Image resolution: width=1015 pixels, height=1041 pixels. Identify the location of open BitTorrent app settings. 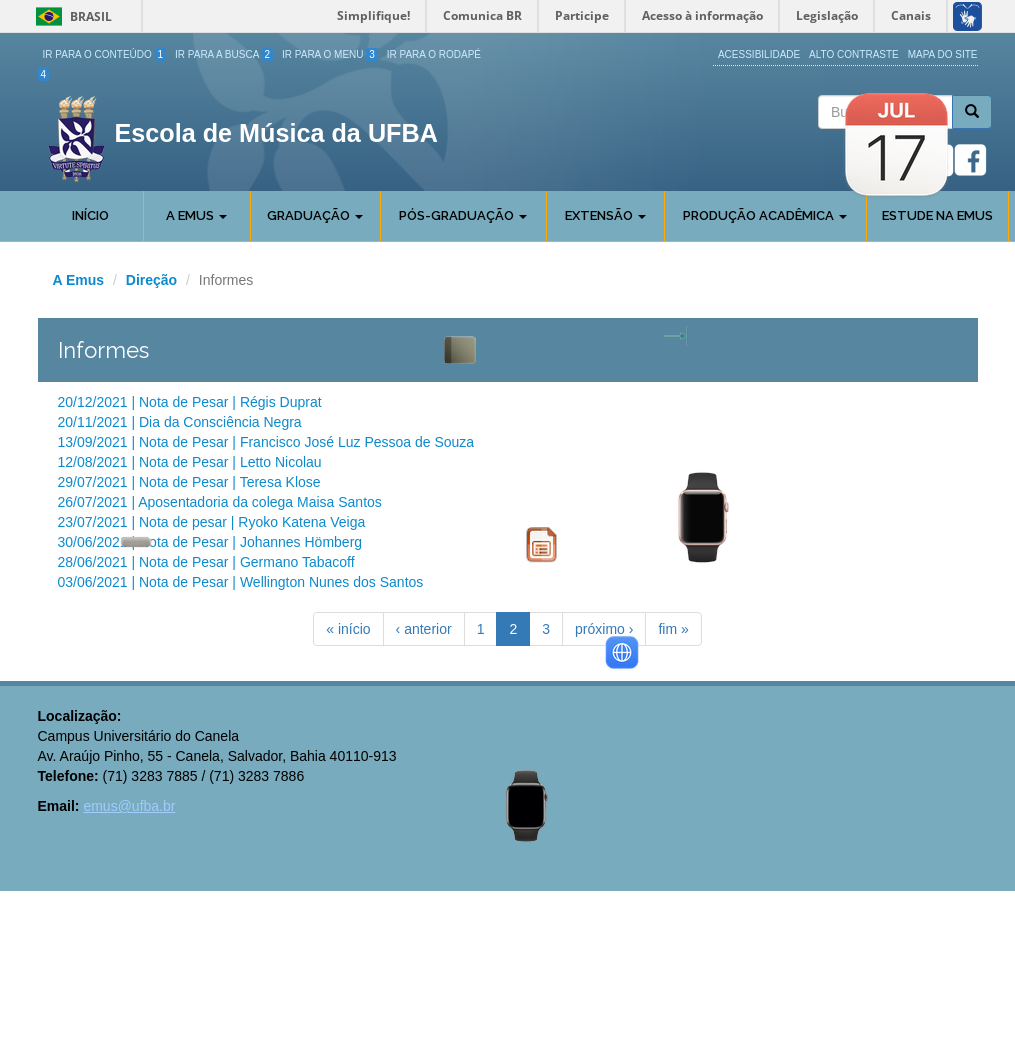
(622, 653).